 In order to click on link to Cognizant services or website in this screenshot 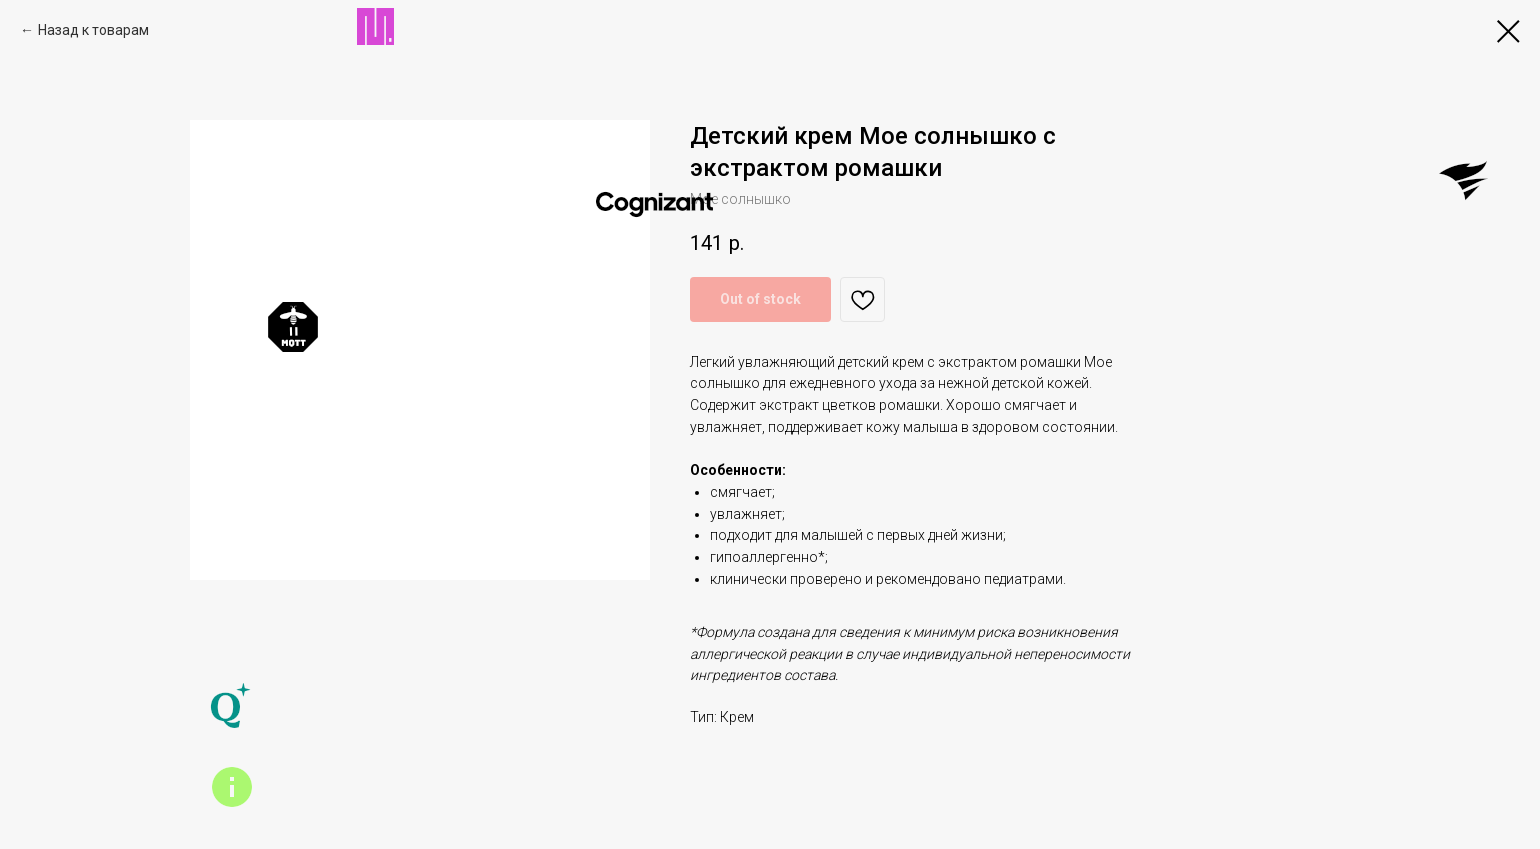, I will do `click(654, 204)`.